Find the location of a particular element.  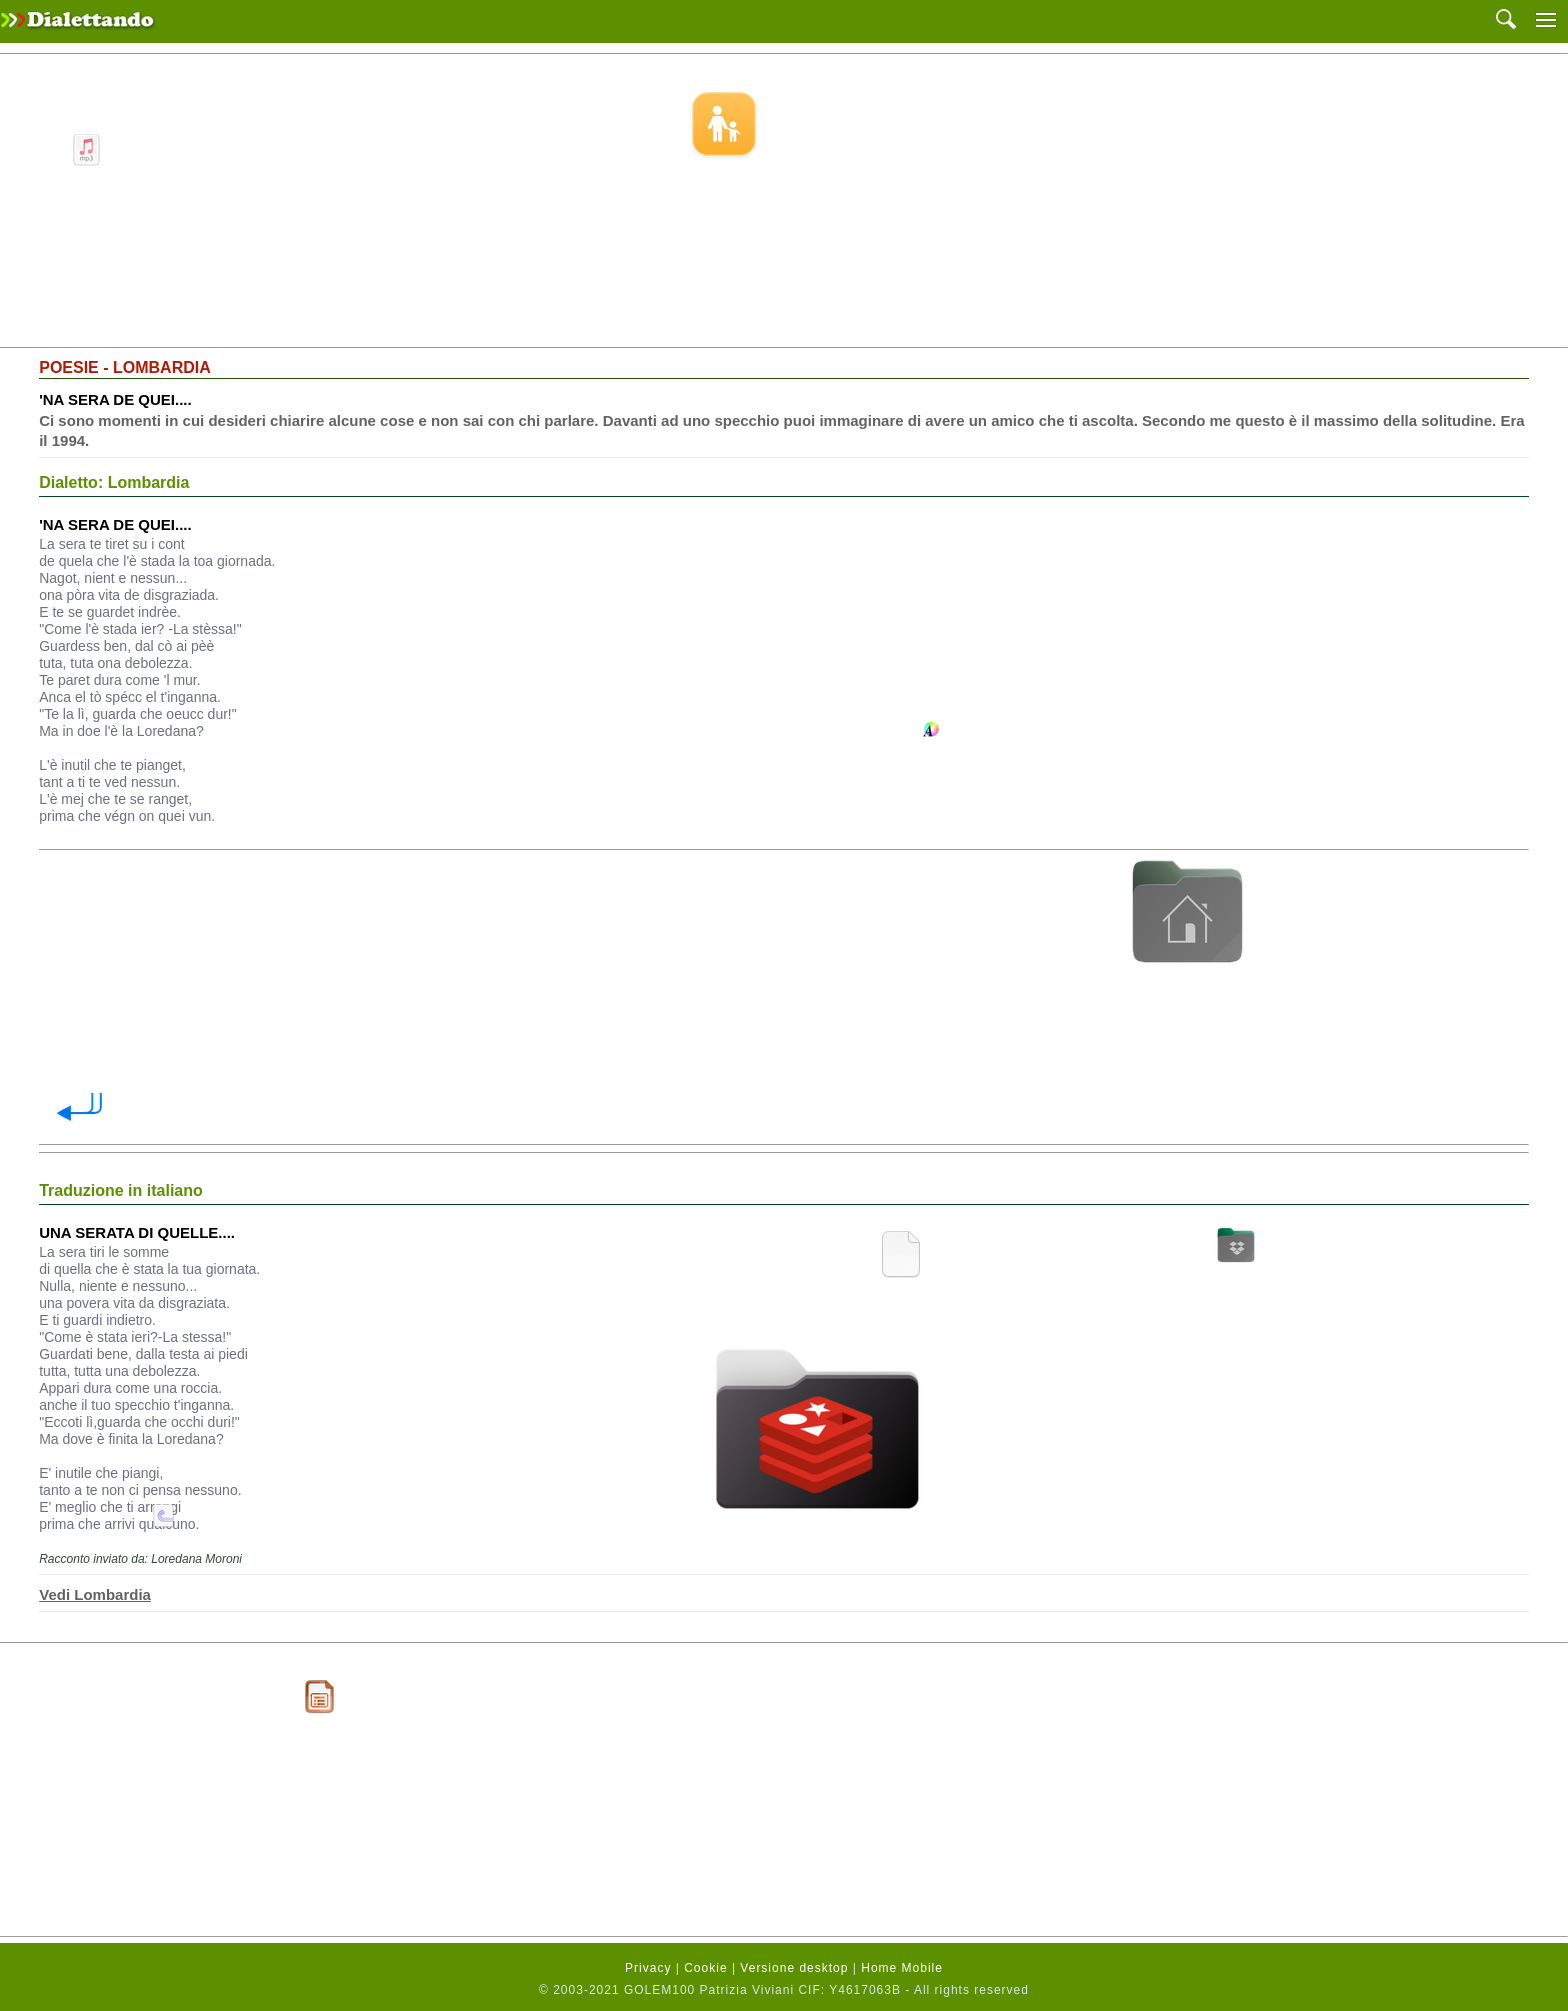

access parental controls settings is located at coordinates (724, 125).